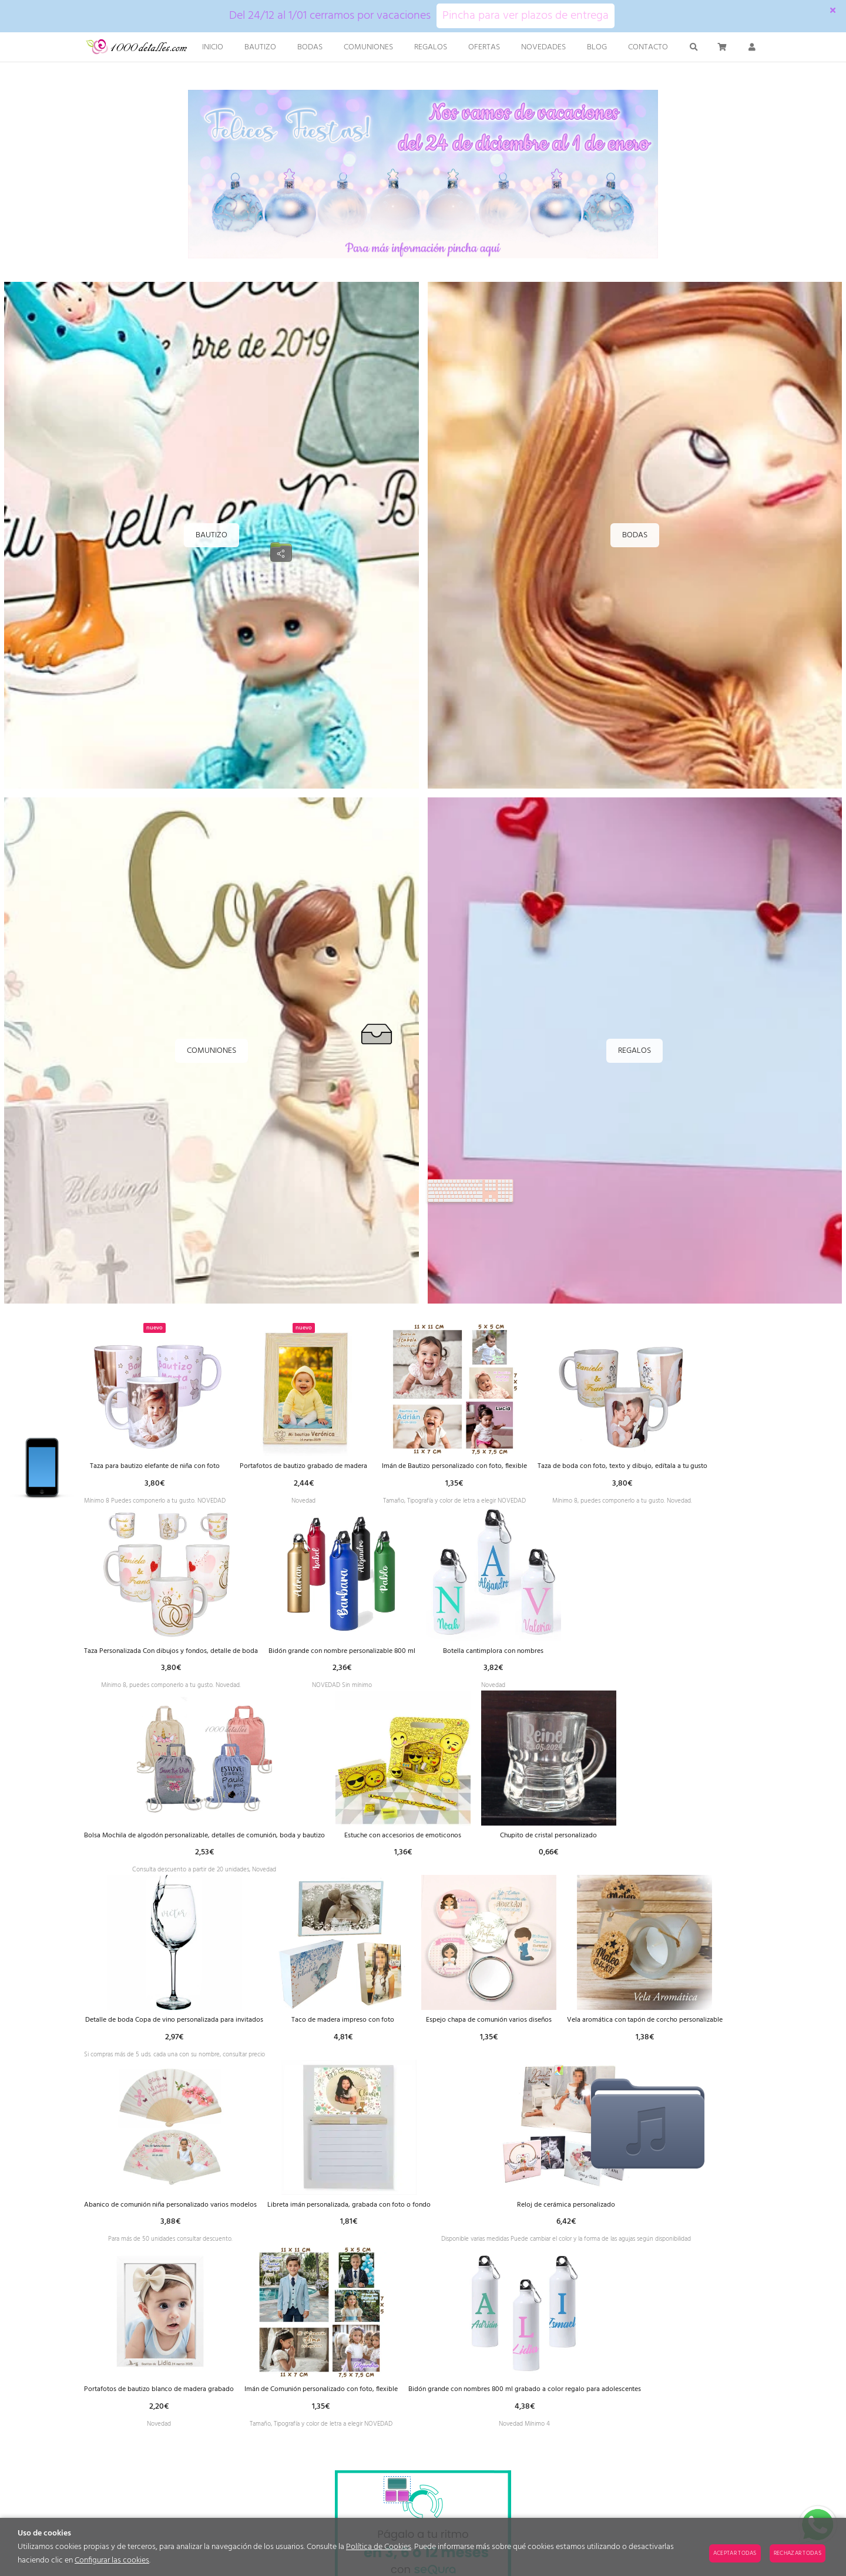  Describe the element at coordinates (647, 2123) in the screenshot. I see `open your music files folder` at that location.